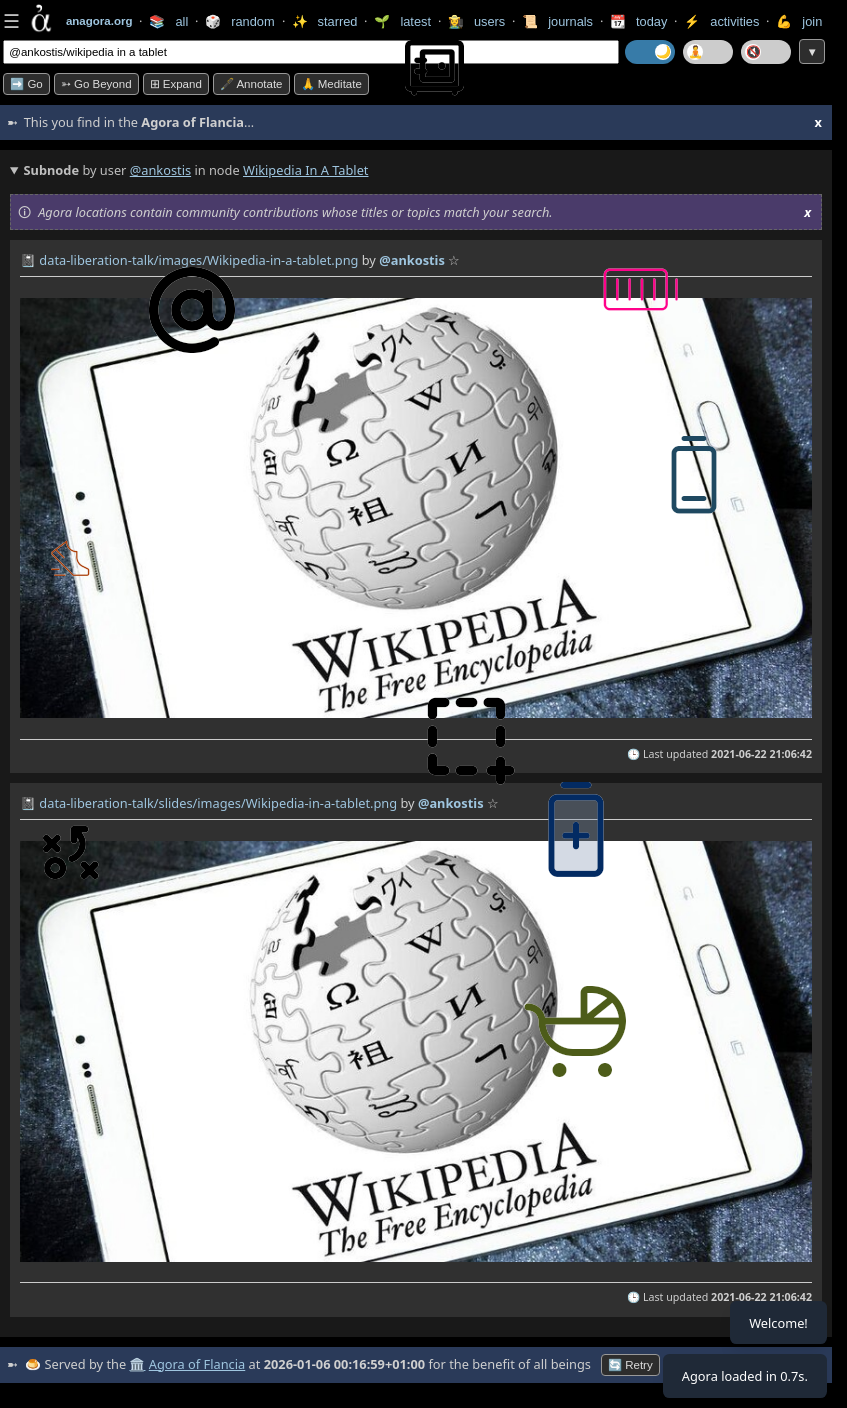 The image size is (847, 1408). I want to click on track your running or walking activity, so click(69, 560).